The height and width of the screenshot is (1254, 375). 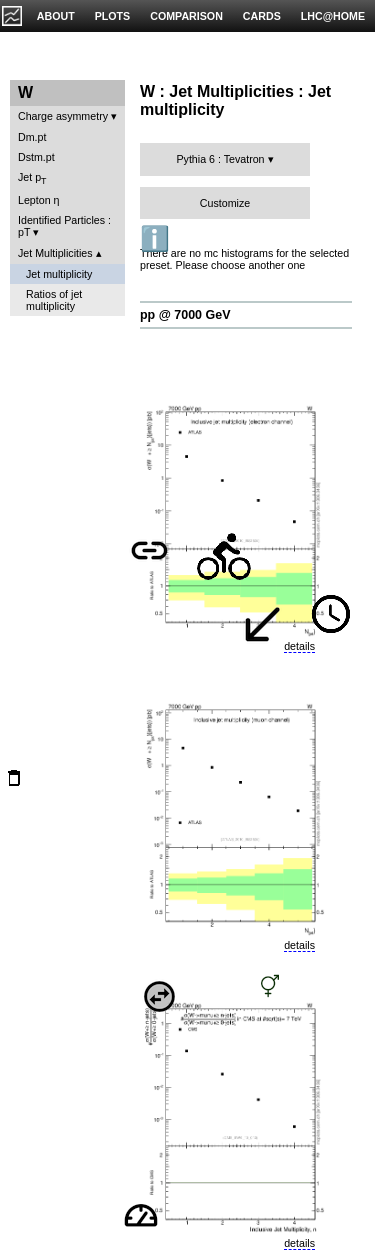 I want to click on navigate or move southwest on a map, so click(x=262, y=625).